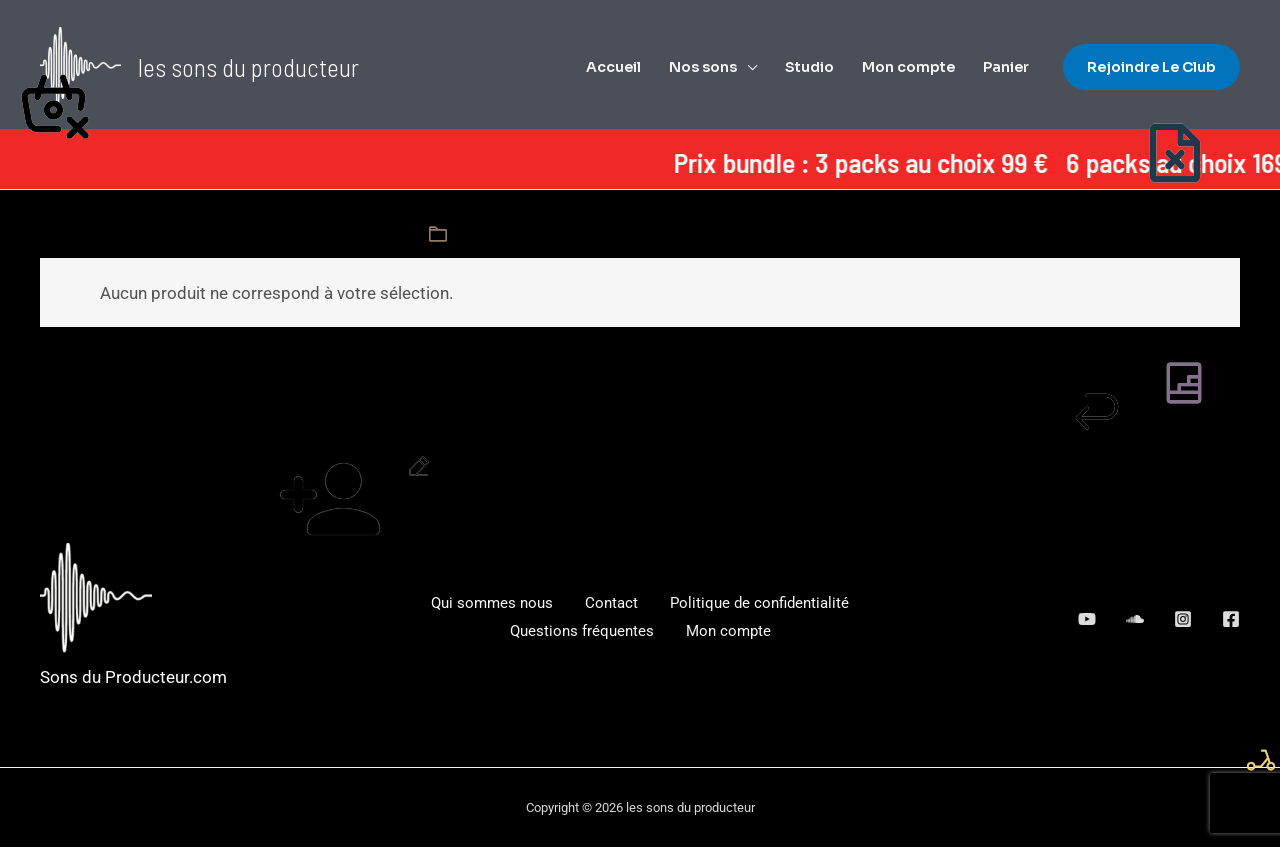 The width and height of the screenshot is (1280, 847). What do you see at coordinates (1175, 153) in the screenshot?
I see `delete or remove a file` at bounding box center [1175, 153].